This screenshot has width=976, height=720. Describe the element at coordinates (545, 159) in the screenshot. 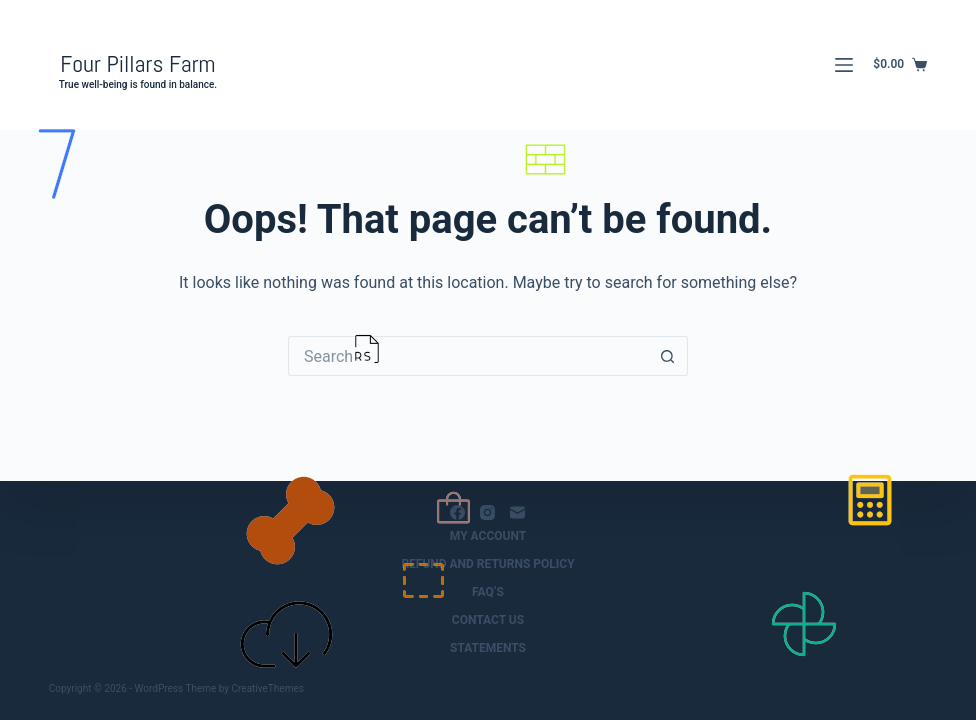

I see `view or edit wall layout` at that location.